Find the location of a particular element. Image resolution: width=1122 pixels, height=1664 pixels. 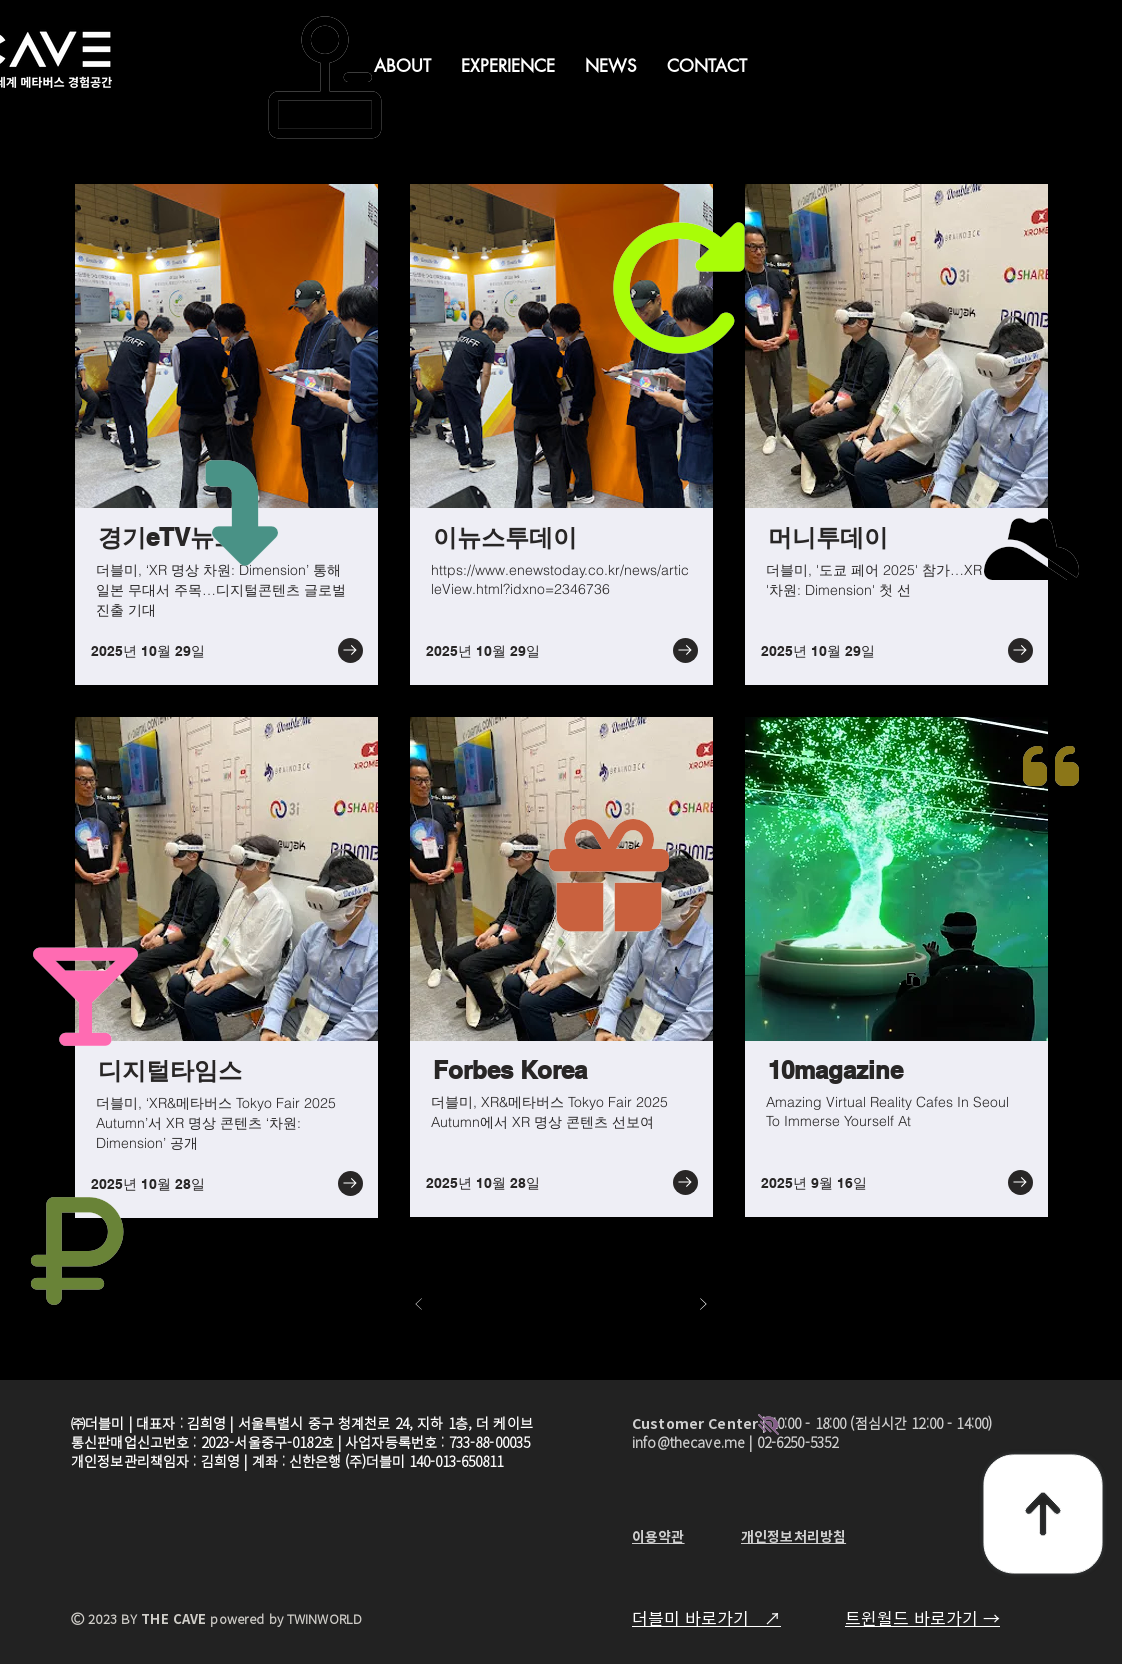

access game controller settings is located at coordinates (325, 82).